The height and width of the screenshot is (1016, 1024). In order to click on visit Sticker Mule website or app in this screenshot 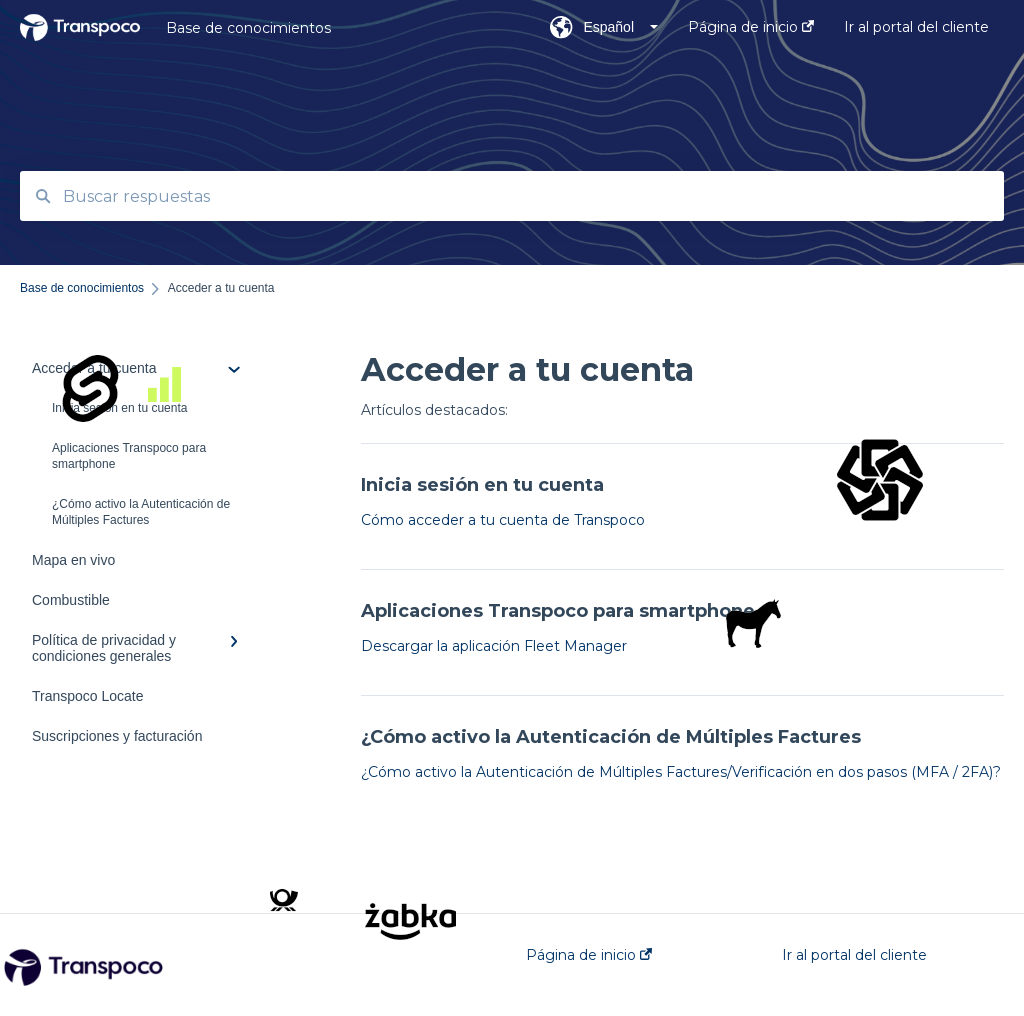, I will do `click(753, 623)`.